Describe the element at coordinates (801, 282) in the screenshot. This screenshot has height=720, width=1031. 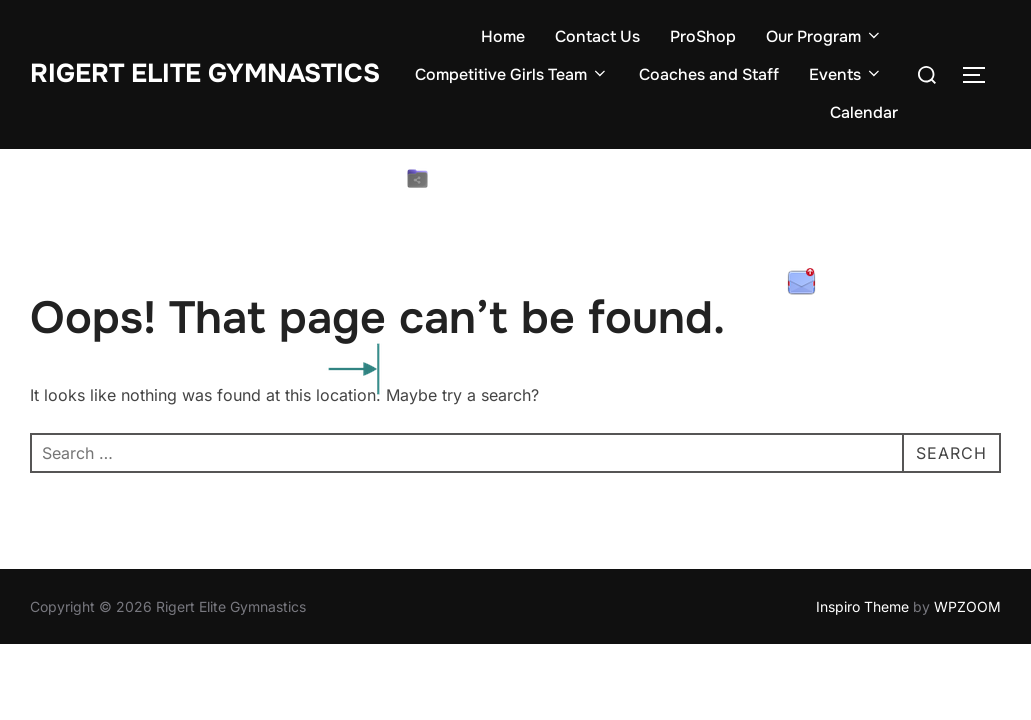
I see `send an email message` at that location.